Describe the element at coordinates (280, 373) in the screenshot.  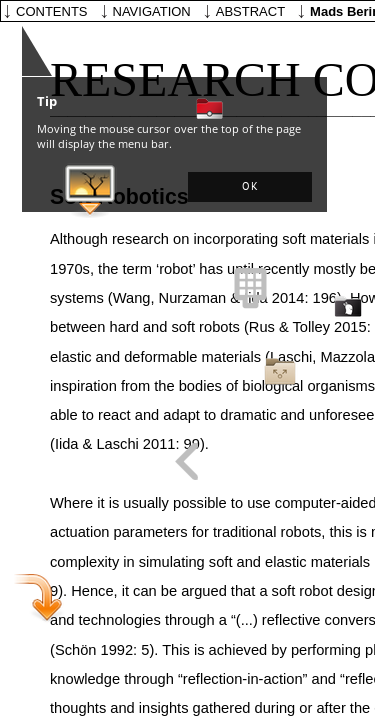
I see `access your public shared folder` at that location.